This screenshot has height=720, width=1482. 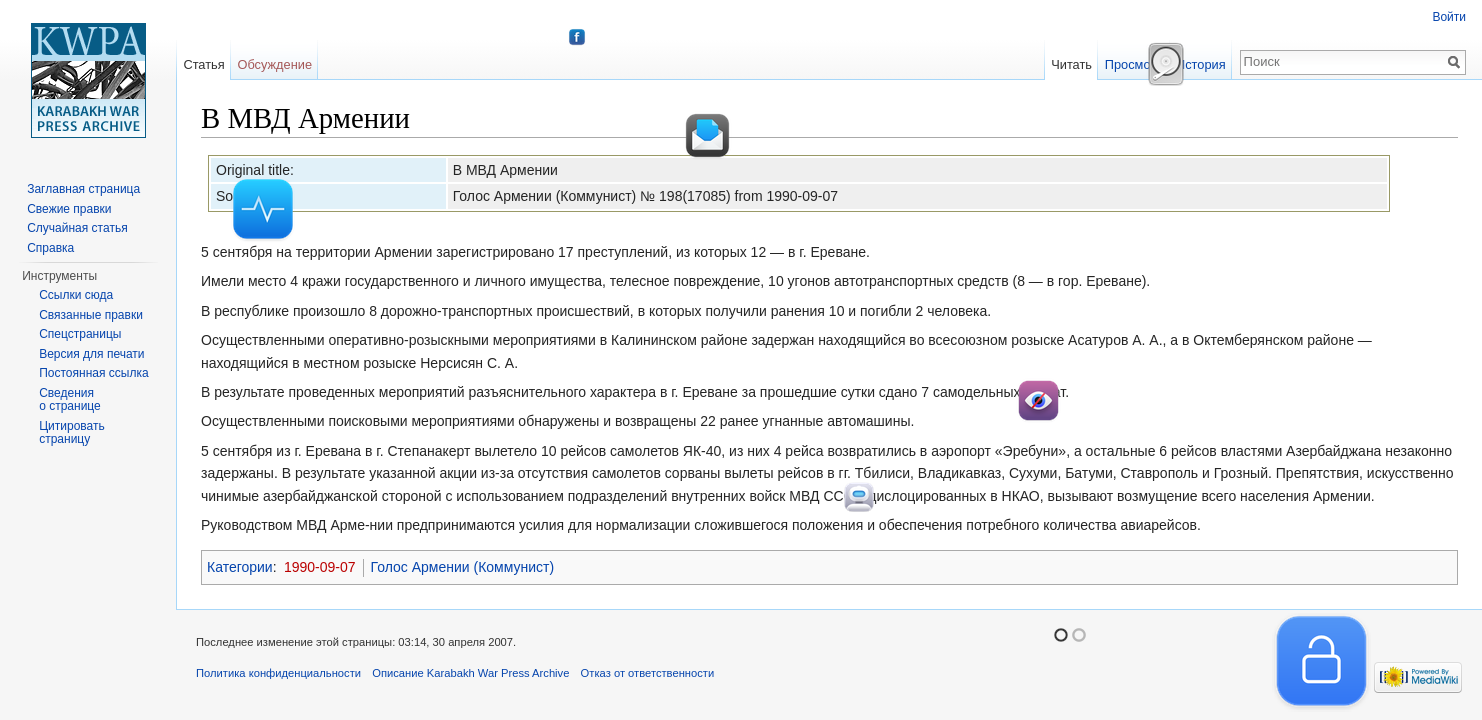 What do you see at coordinates (707, 135) in the screenshot?
I see `open the mail app` at bounding box center [707, 135].